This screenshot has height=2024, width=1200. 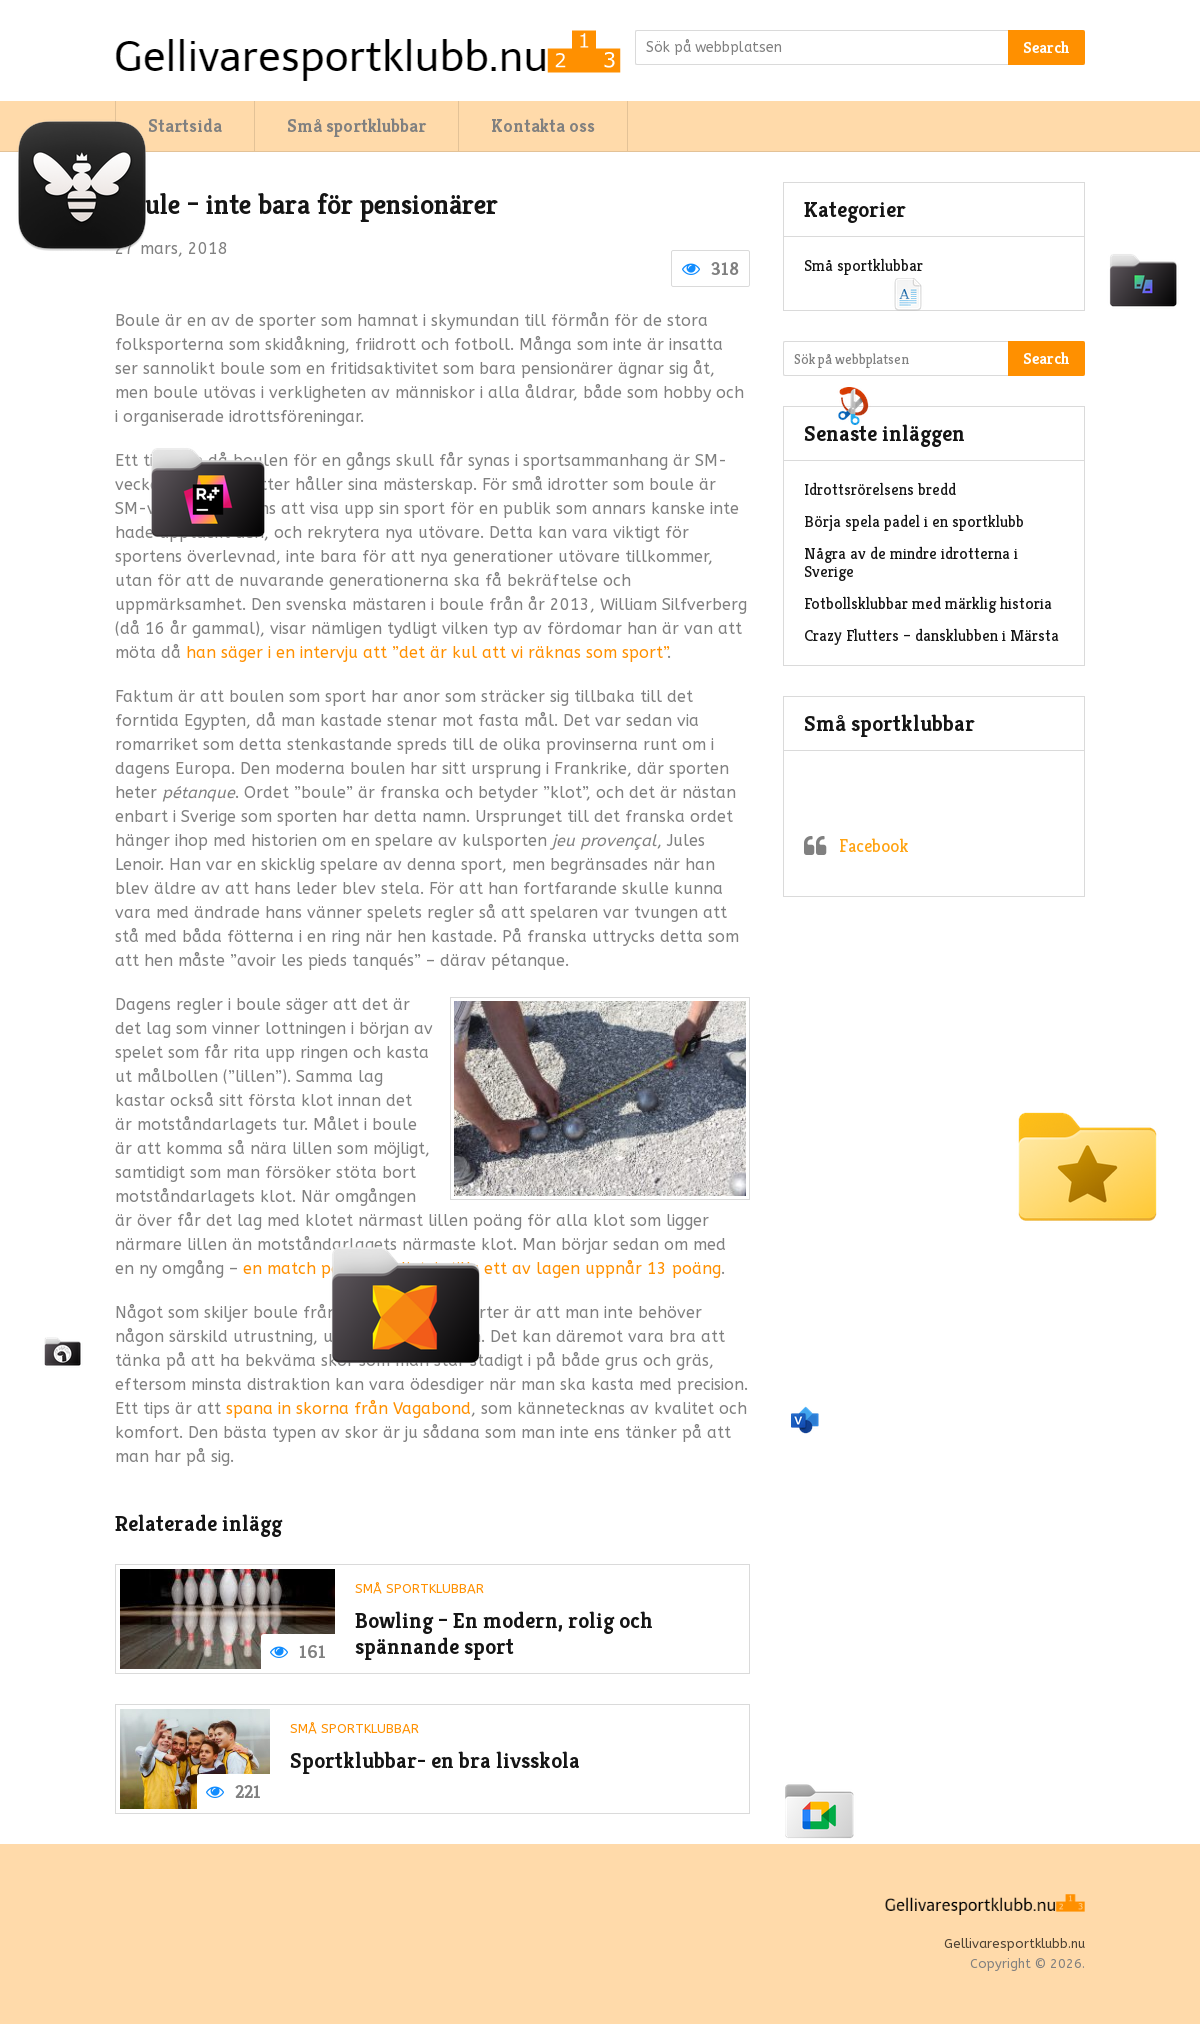 What do you see at coordinates (405, 1309) in the screenshot?
I see `folder containing haxe project files` at bounding box center [405, 1309].